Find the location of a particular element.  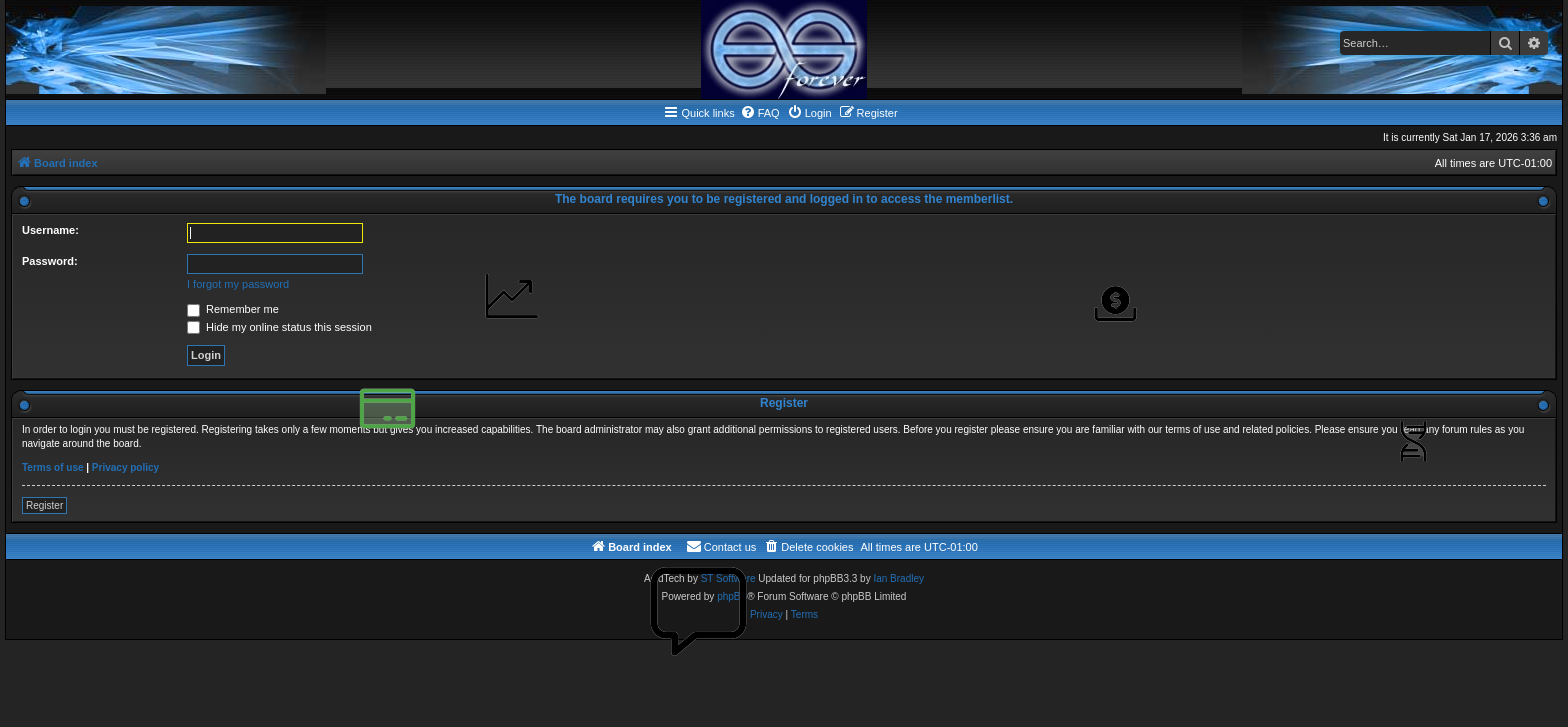

manage payment methods is located at coordinates (387, 408).